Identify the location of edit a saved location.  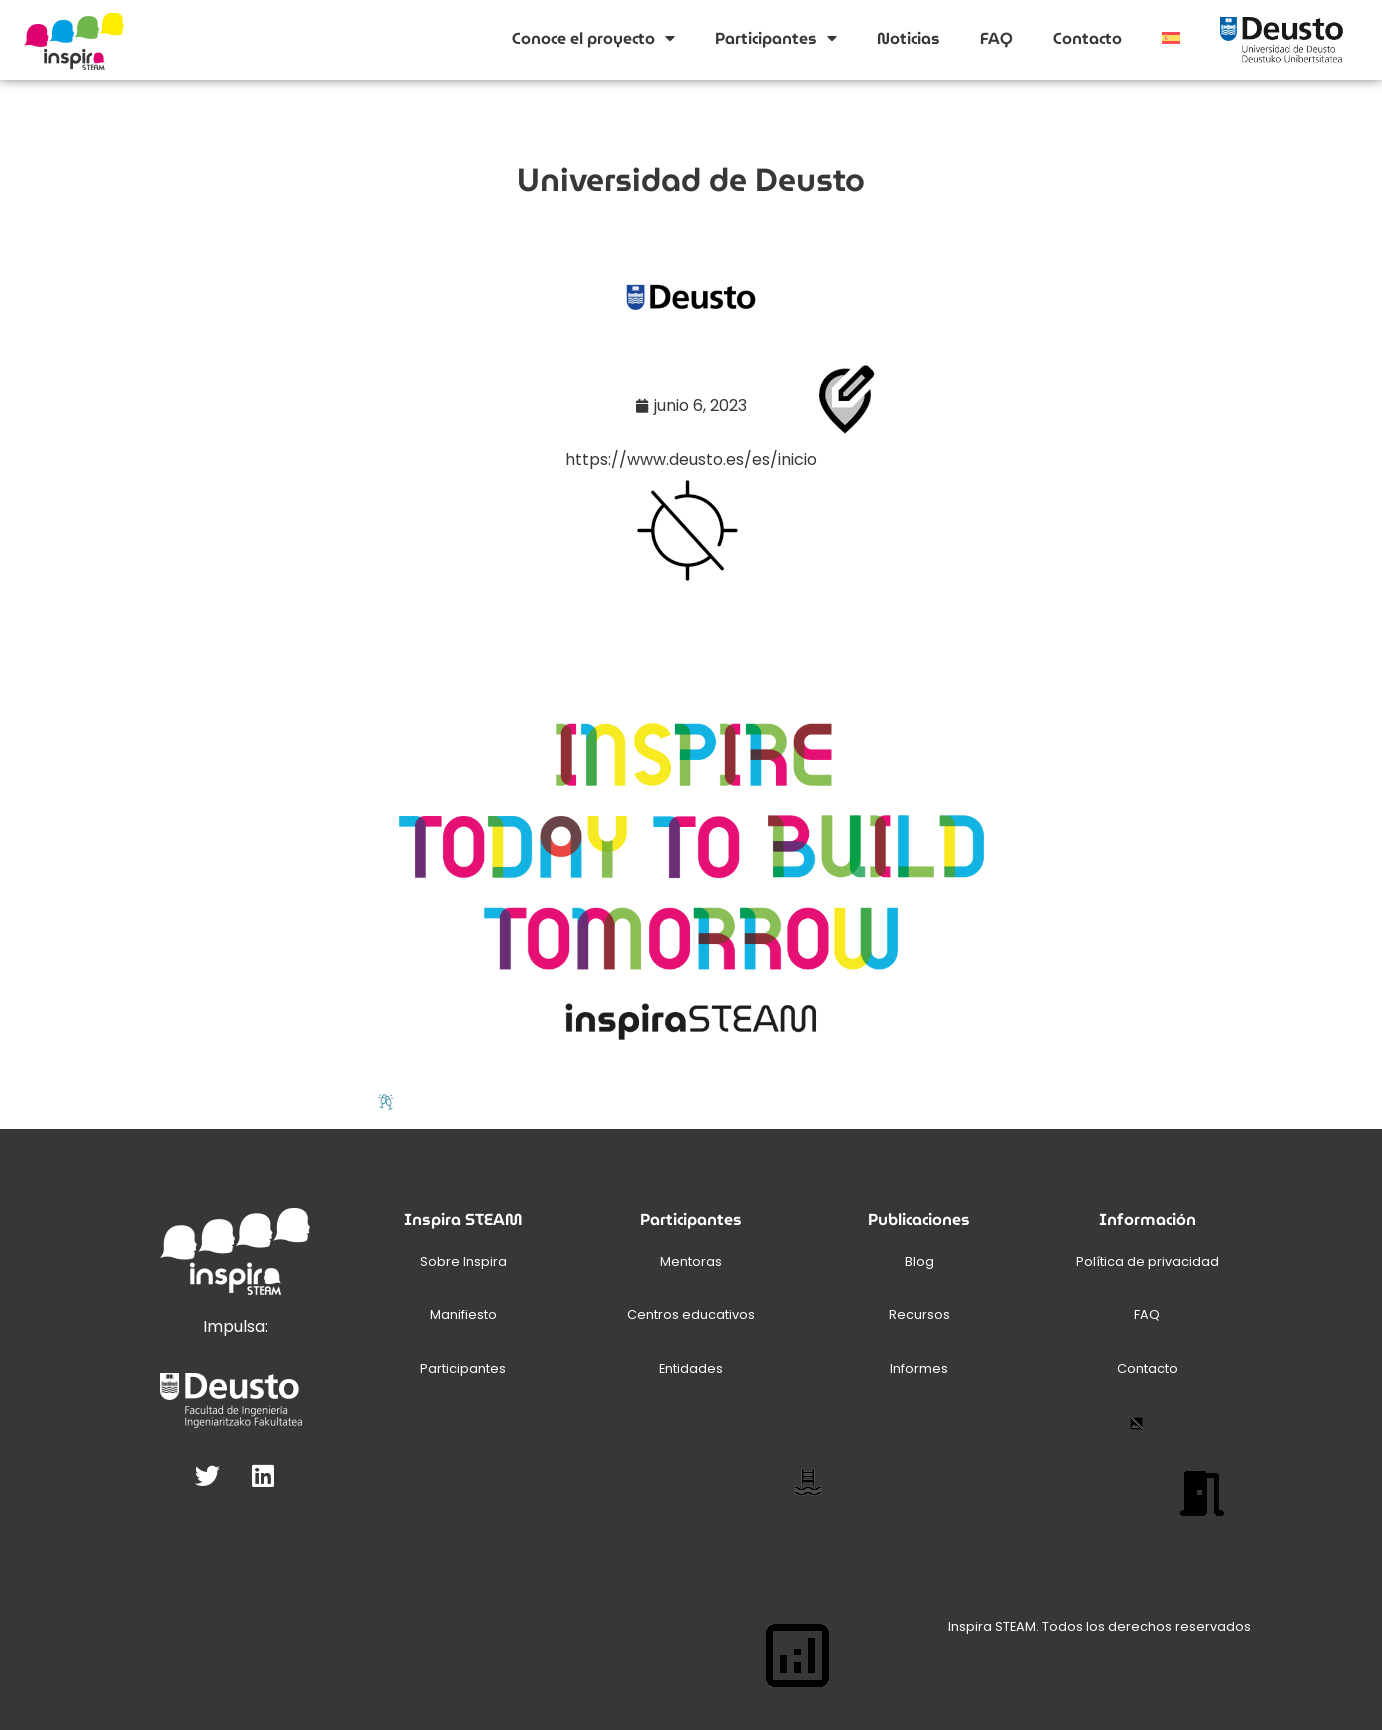
(845, 401).